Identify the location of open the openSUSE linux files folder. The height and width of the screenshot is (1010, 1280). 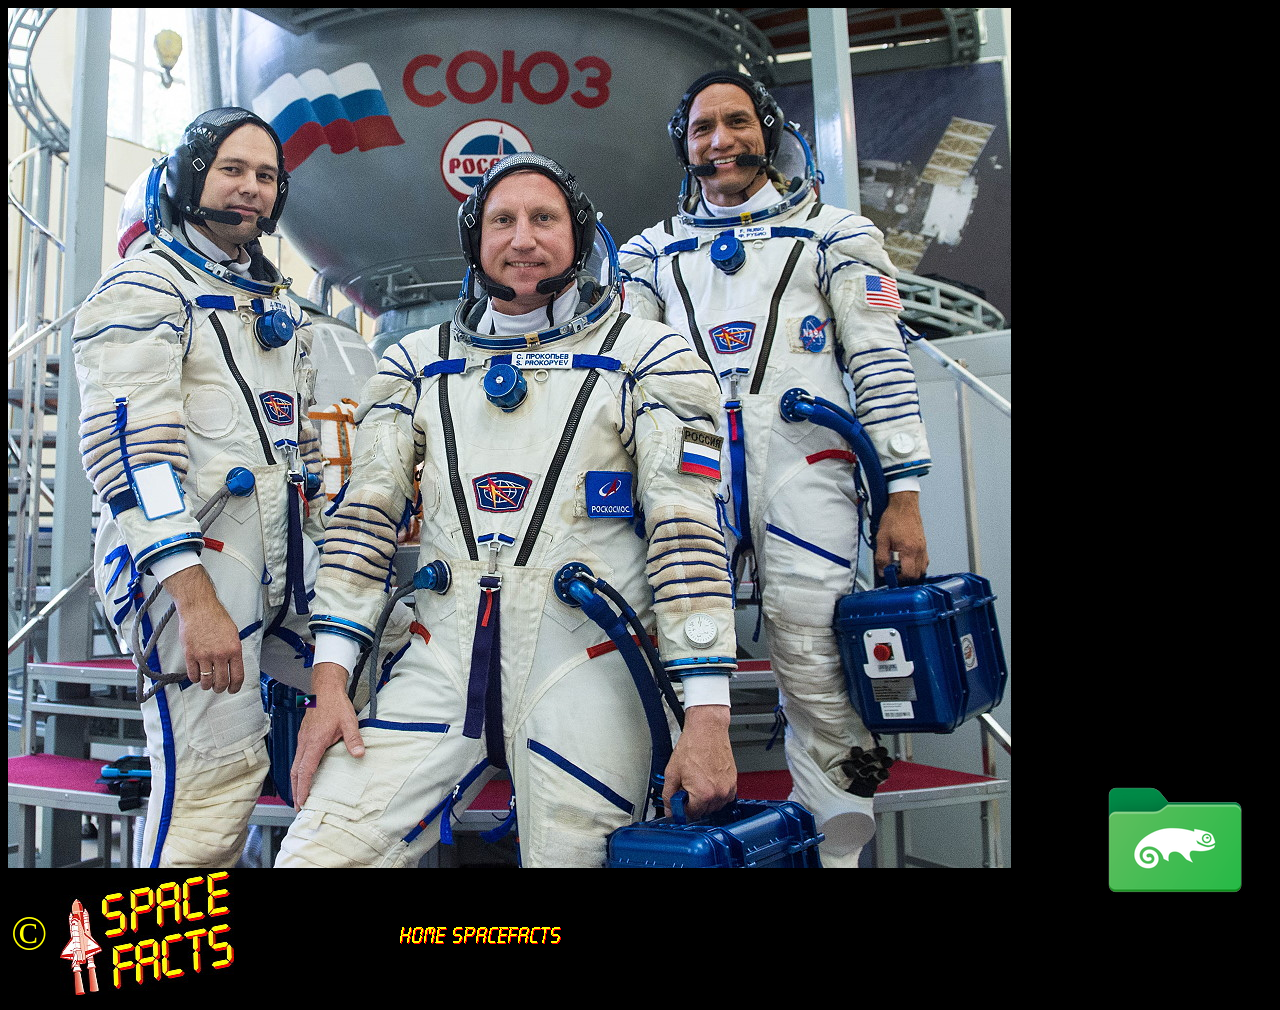
(1174, 843).